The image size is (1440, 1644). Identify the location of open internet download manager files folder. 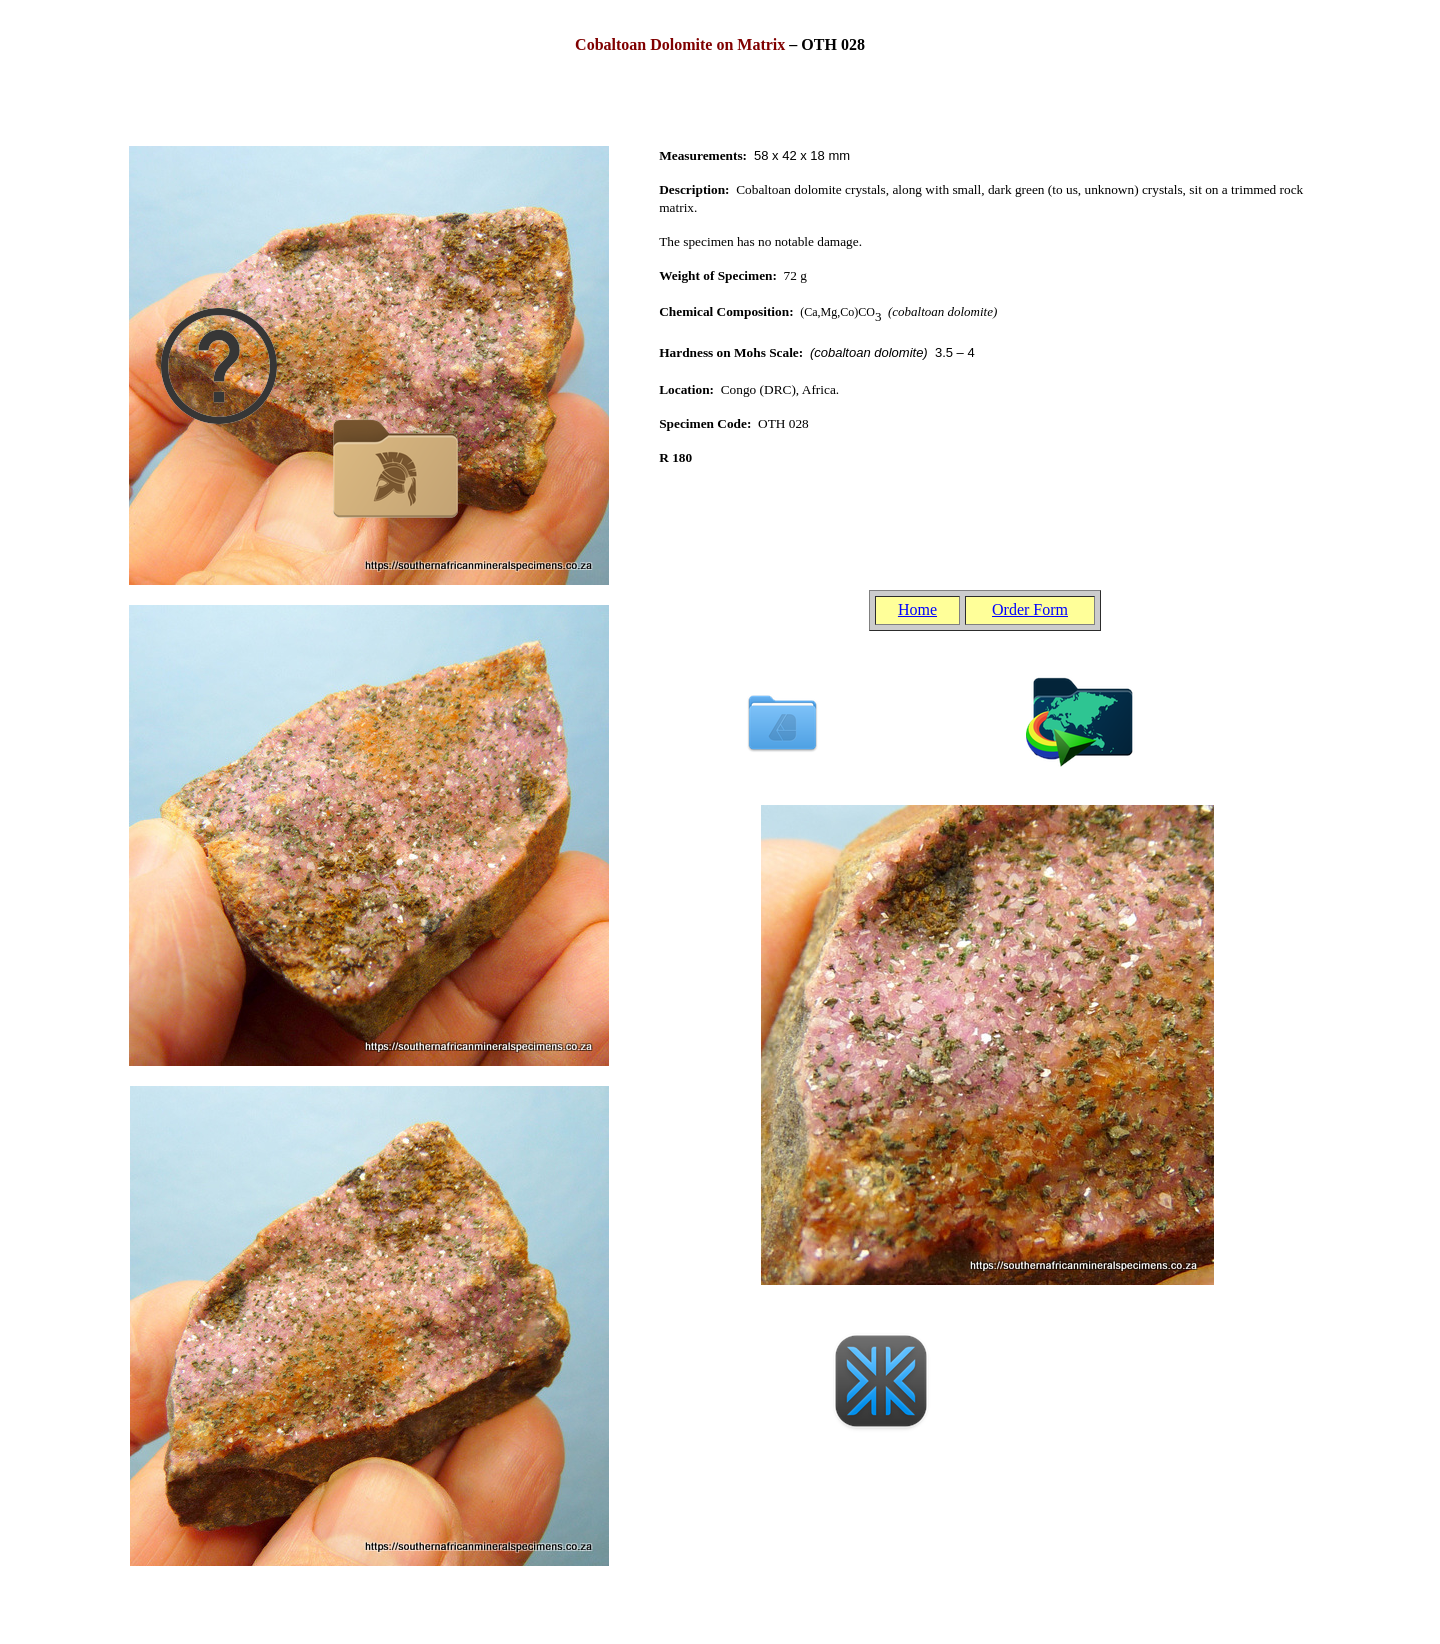
(1082, 719).